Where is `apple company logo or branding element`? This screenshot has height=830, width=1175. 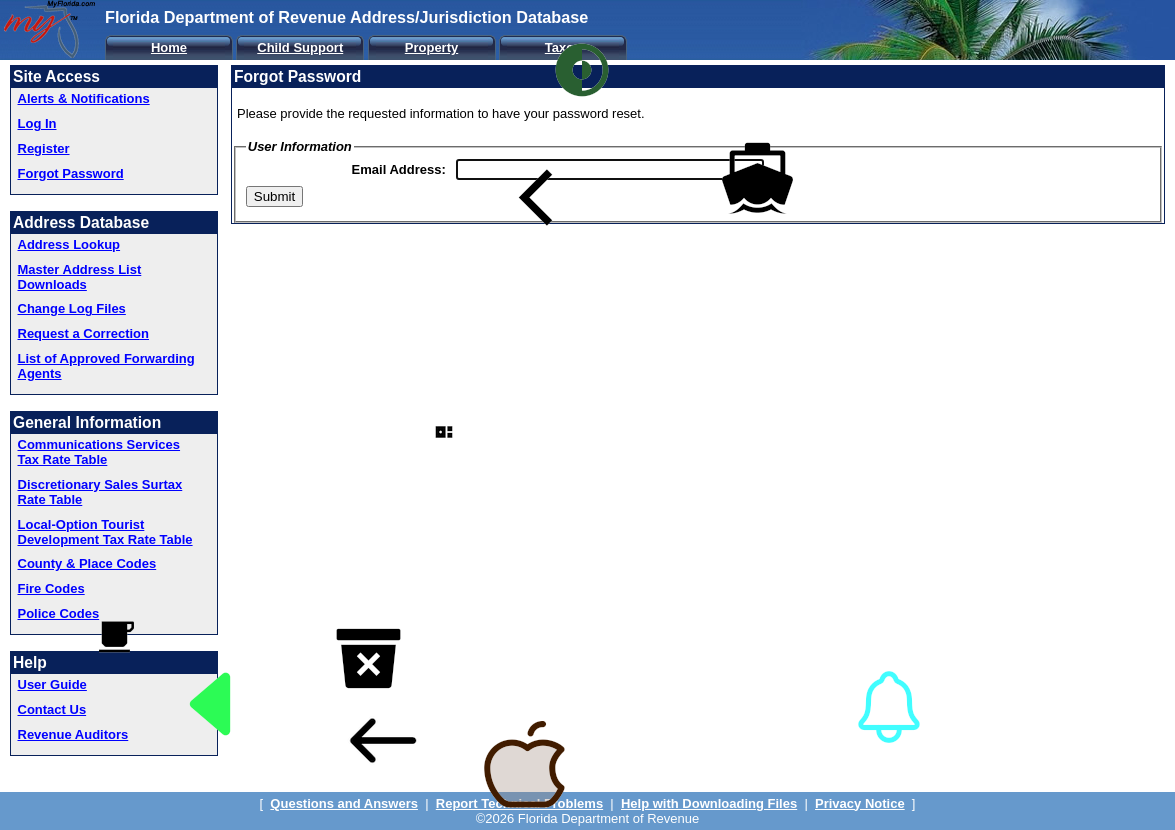 apple company logo or branding element is located at coordinates (527, 770).